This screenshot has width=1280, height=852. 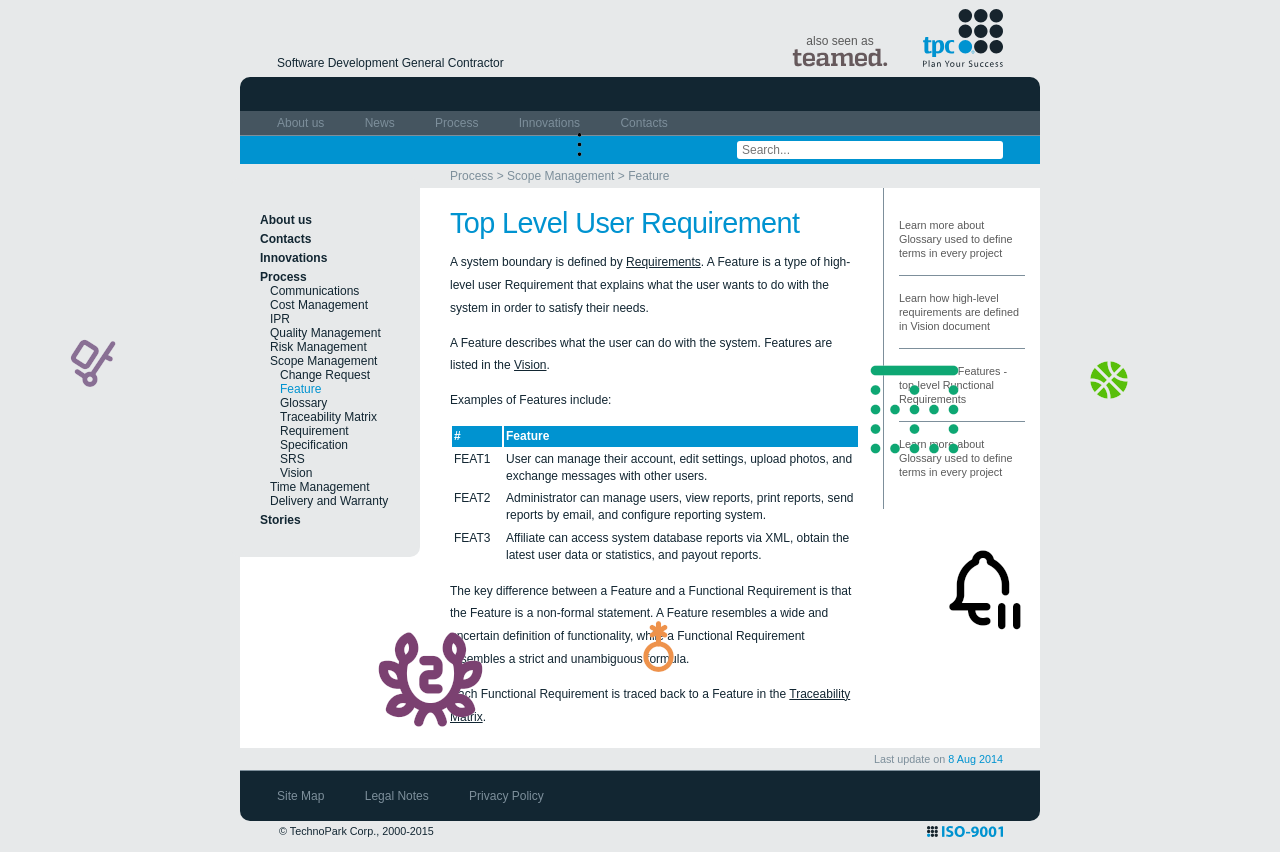 I want to click on apply border to top edge of cell or element, so click(x=914, y=409).